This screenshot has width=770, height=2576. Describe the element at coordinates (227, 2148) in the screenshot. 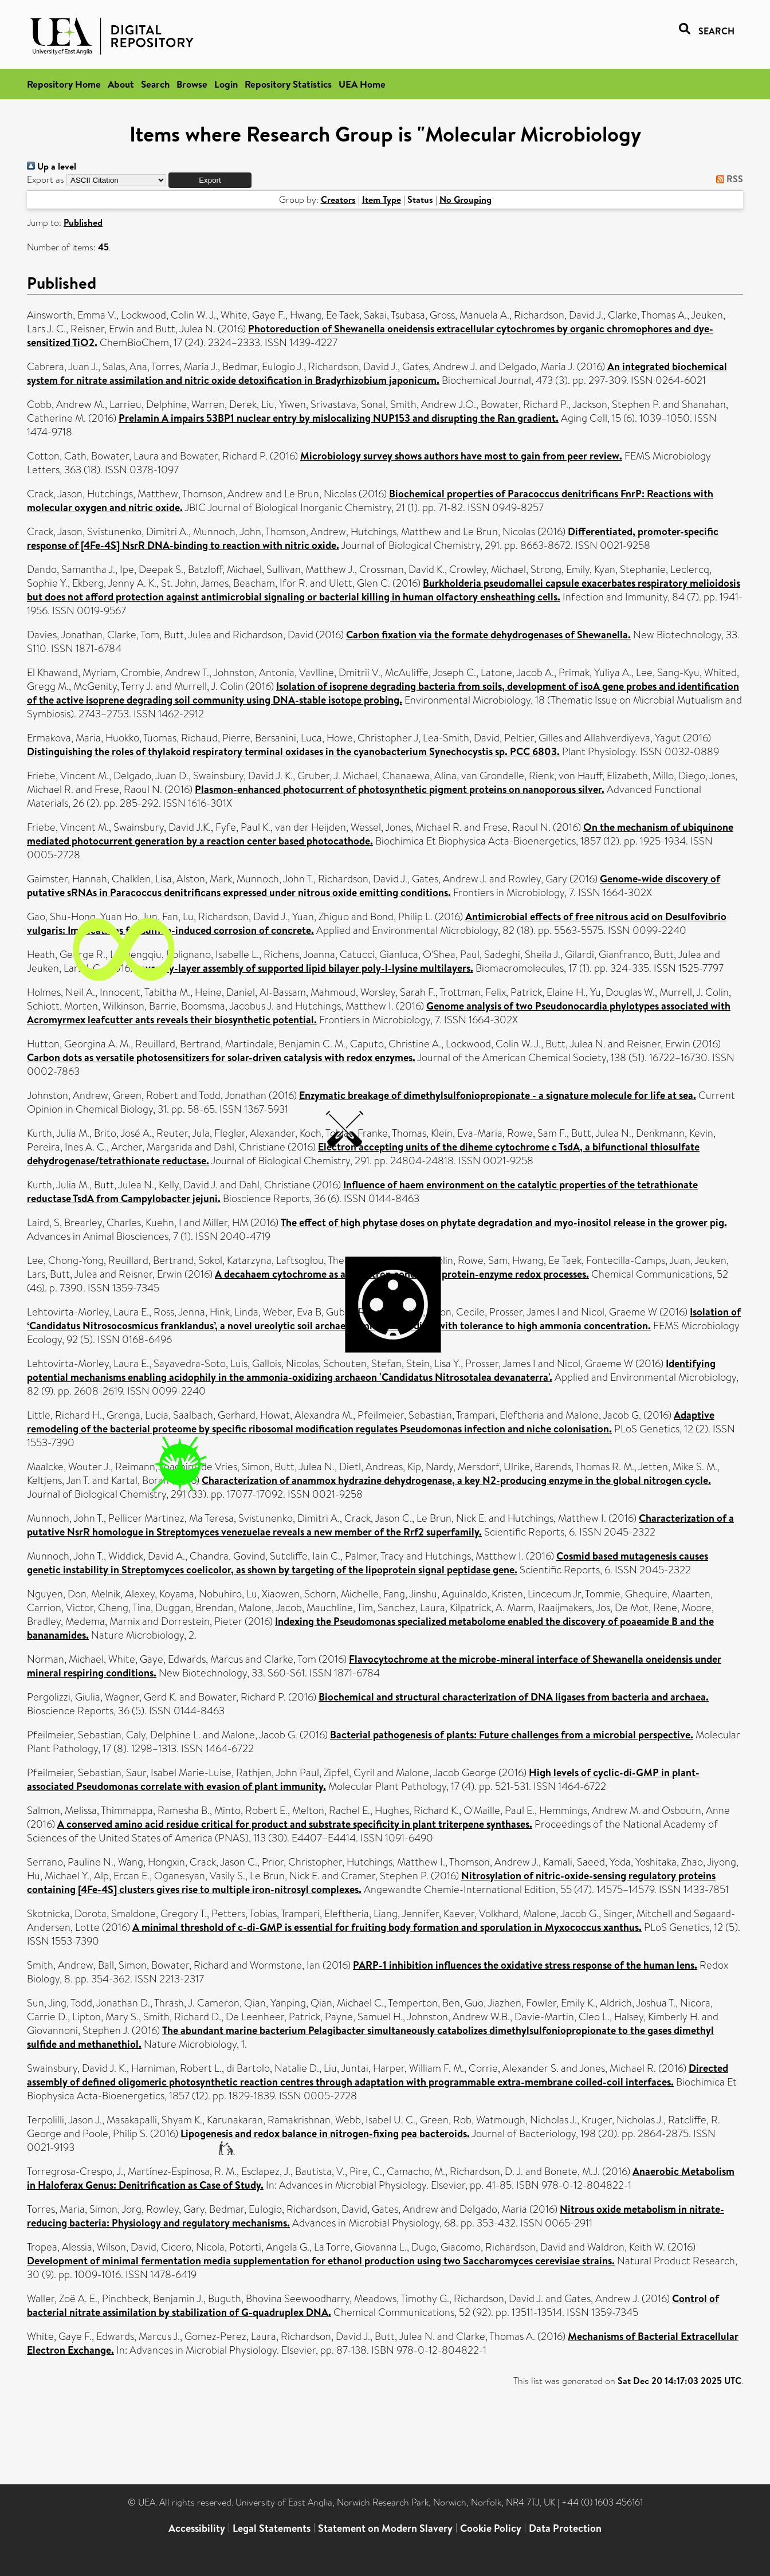

I see `indicates a coronation or crowning ceremony event` at that location.